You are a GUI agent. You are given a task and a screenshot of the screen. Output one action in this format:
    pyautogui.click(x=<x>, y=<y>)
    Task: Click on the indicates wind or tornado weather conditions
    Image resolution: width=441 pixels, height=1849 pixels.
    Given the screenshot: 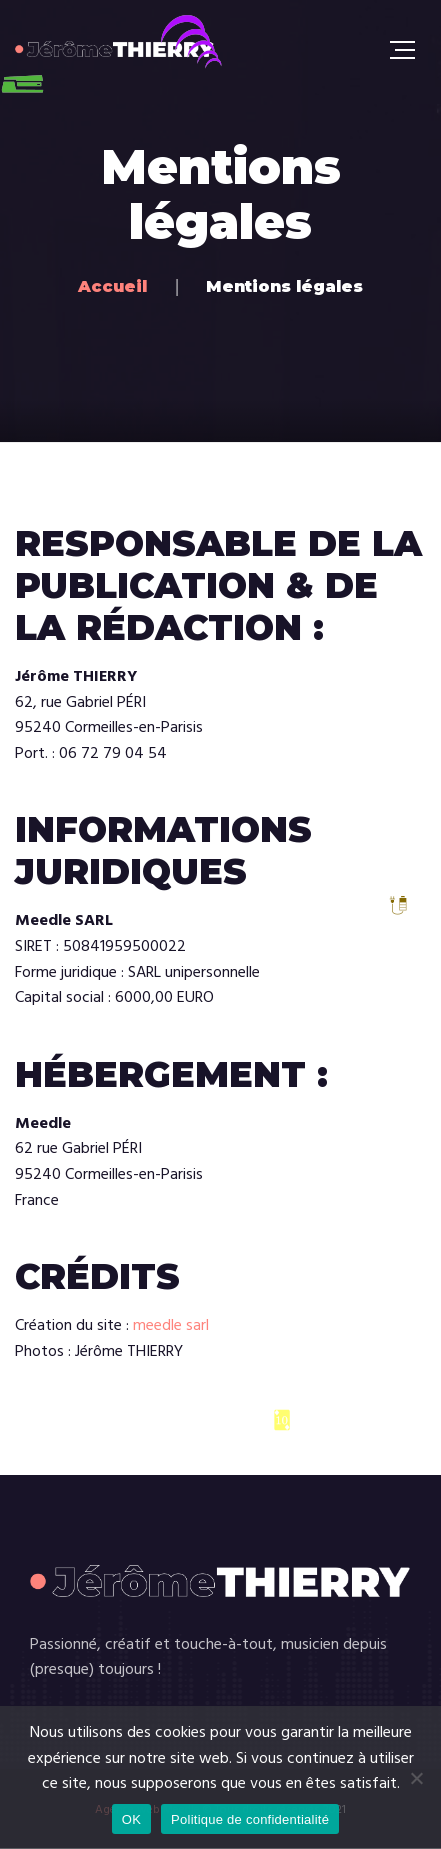 What is the action you would take?
    pyautogui.click(x=191, y=42)
    